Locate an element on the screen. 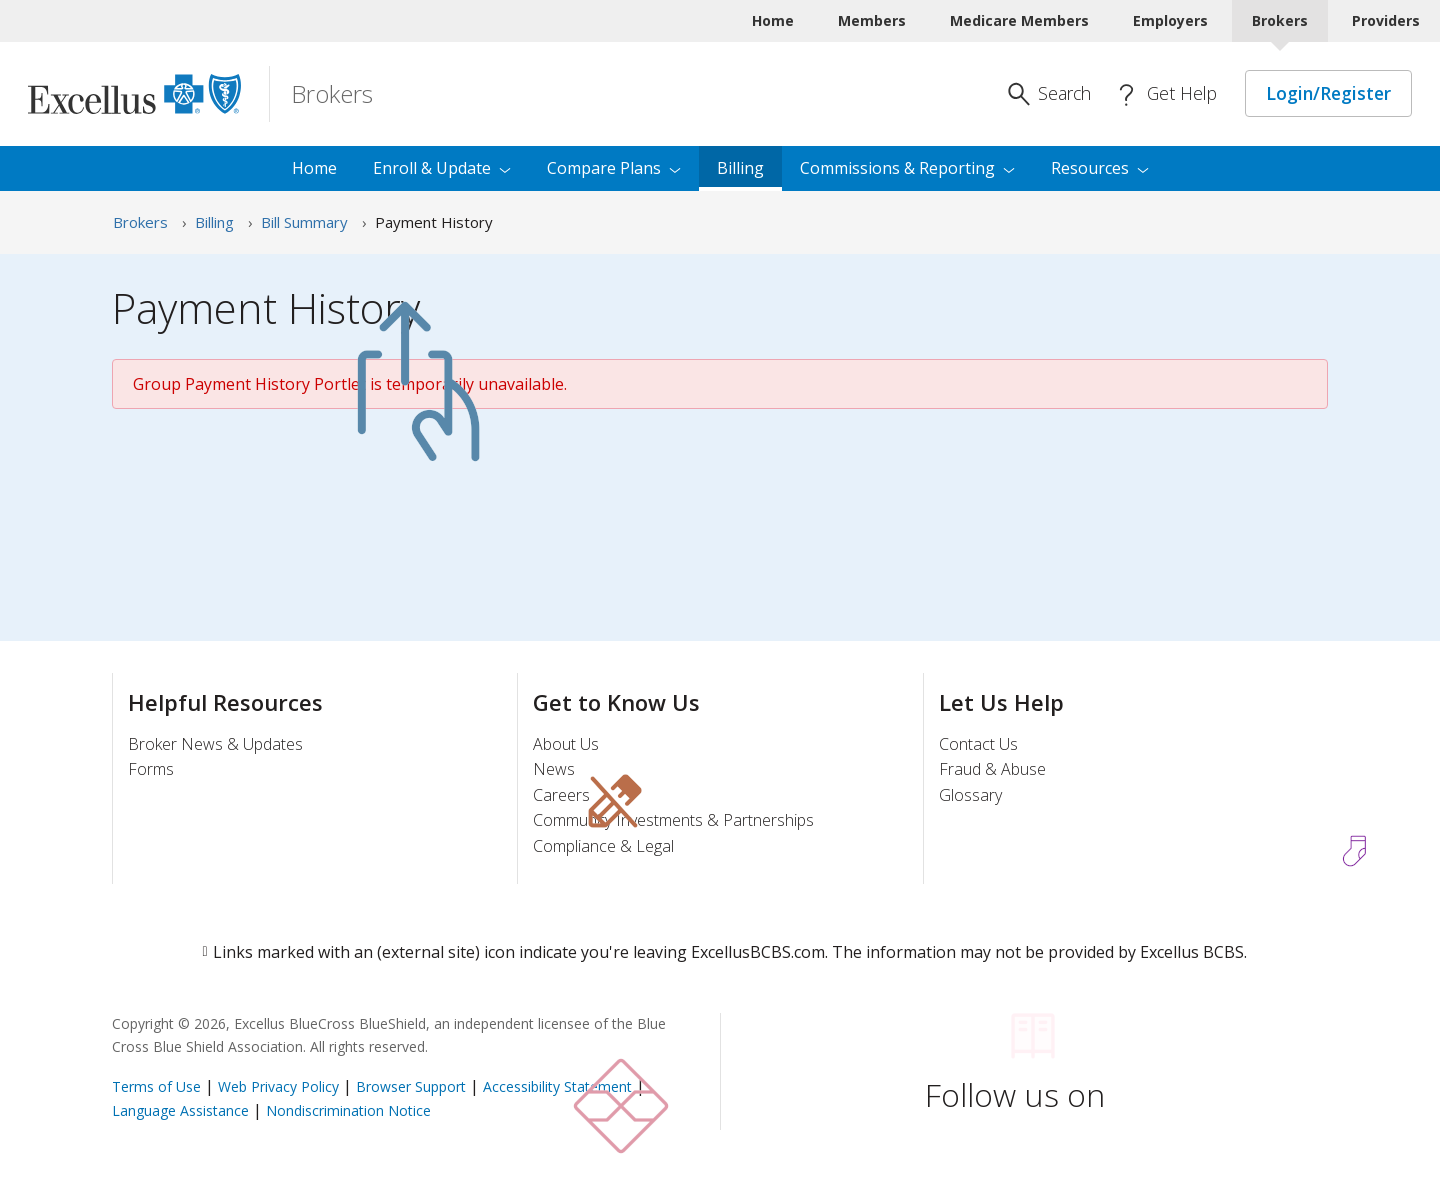  browse clothing or apparel items is located at coordinates (1355, 850).